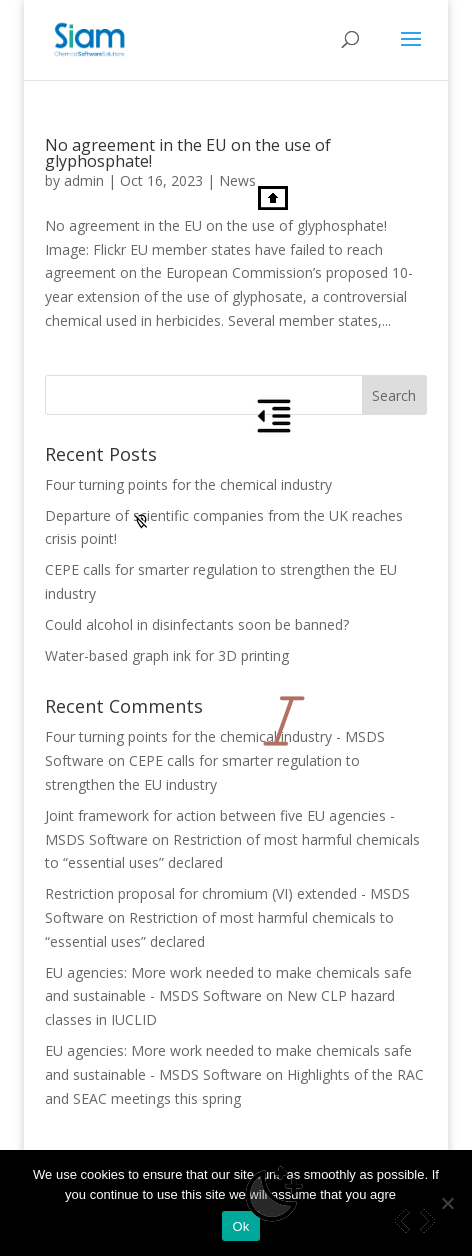  I want to click on apply italic formatting to selected text, so click(284, 721).